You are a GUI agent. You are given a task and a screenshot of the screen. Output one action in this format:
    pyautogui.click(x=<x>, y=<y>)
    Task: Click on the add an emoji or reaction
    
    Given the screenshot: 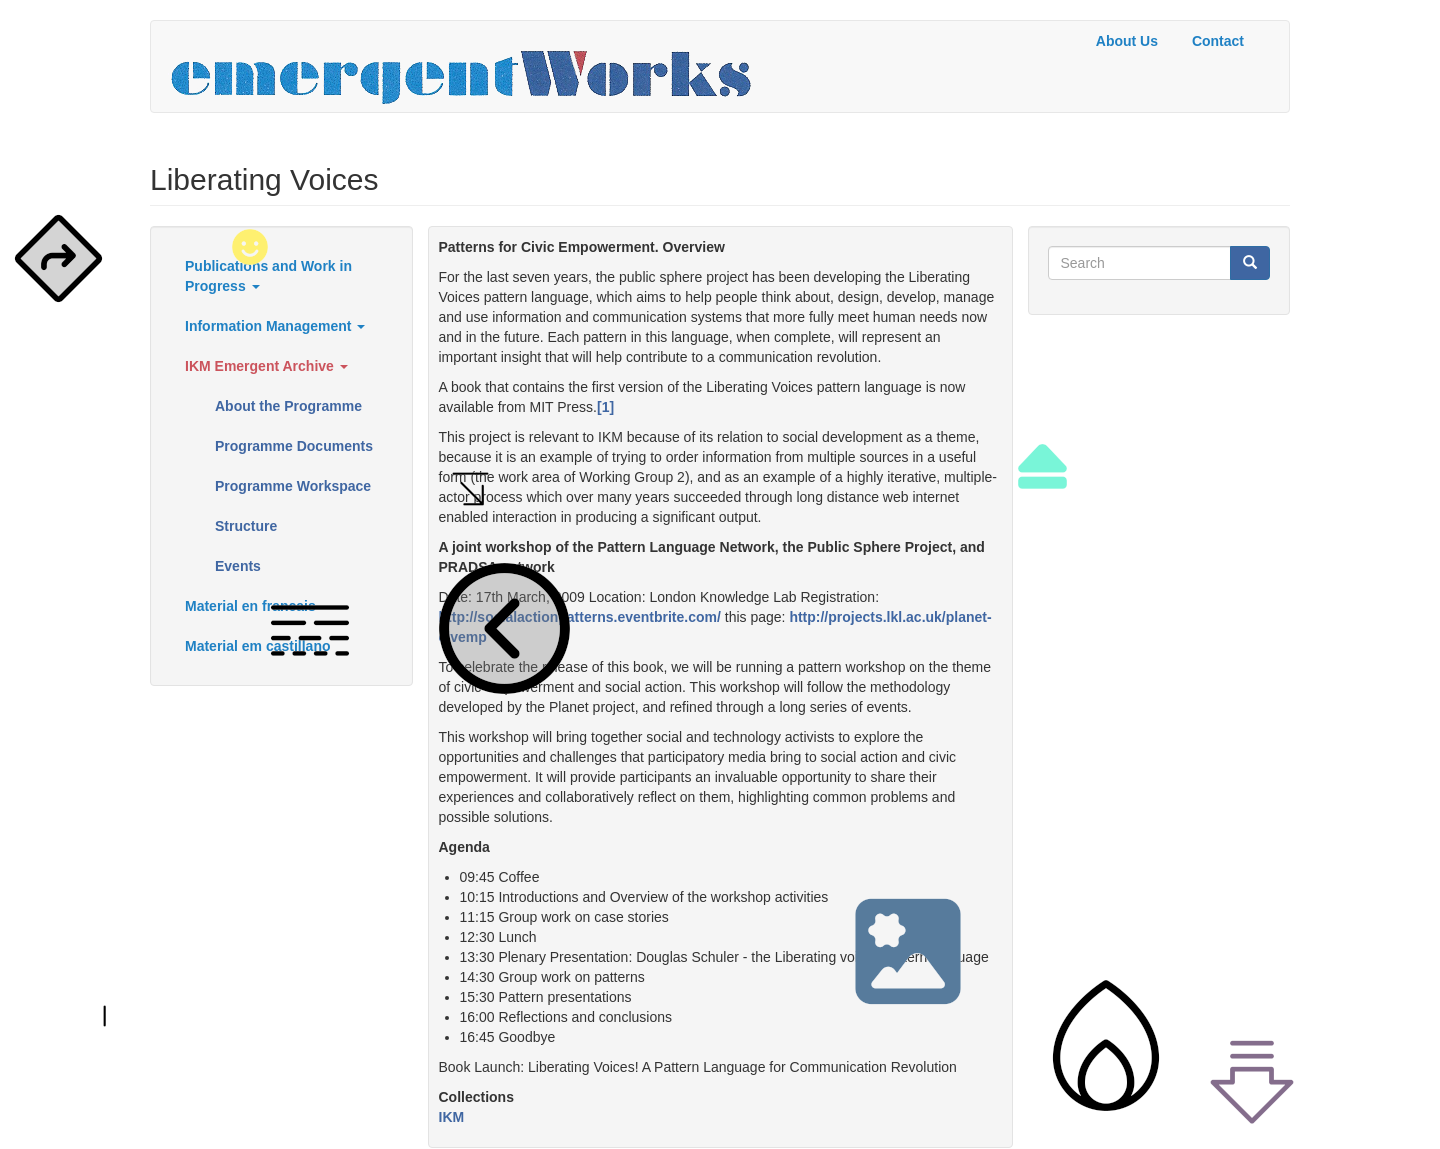 What is the action you would take?
    pyautogui.click(x=250, y=247)
    